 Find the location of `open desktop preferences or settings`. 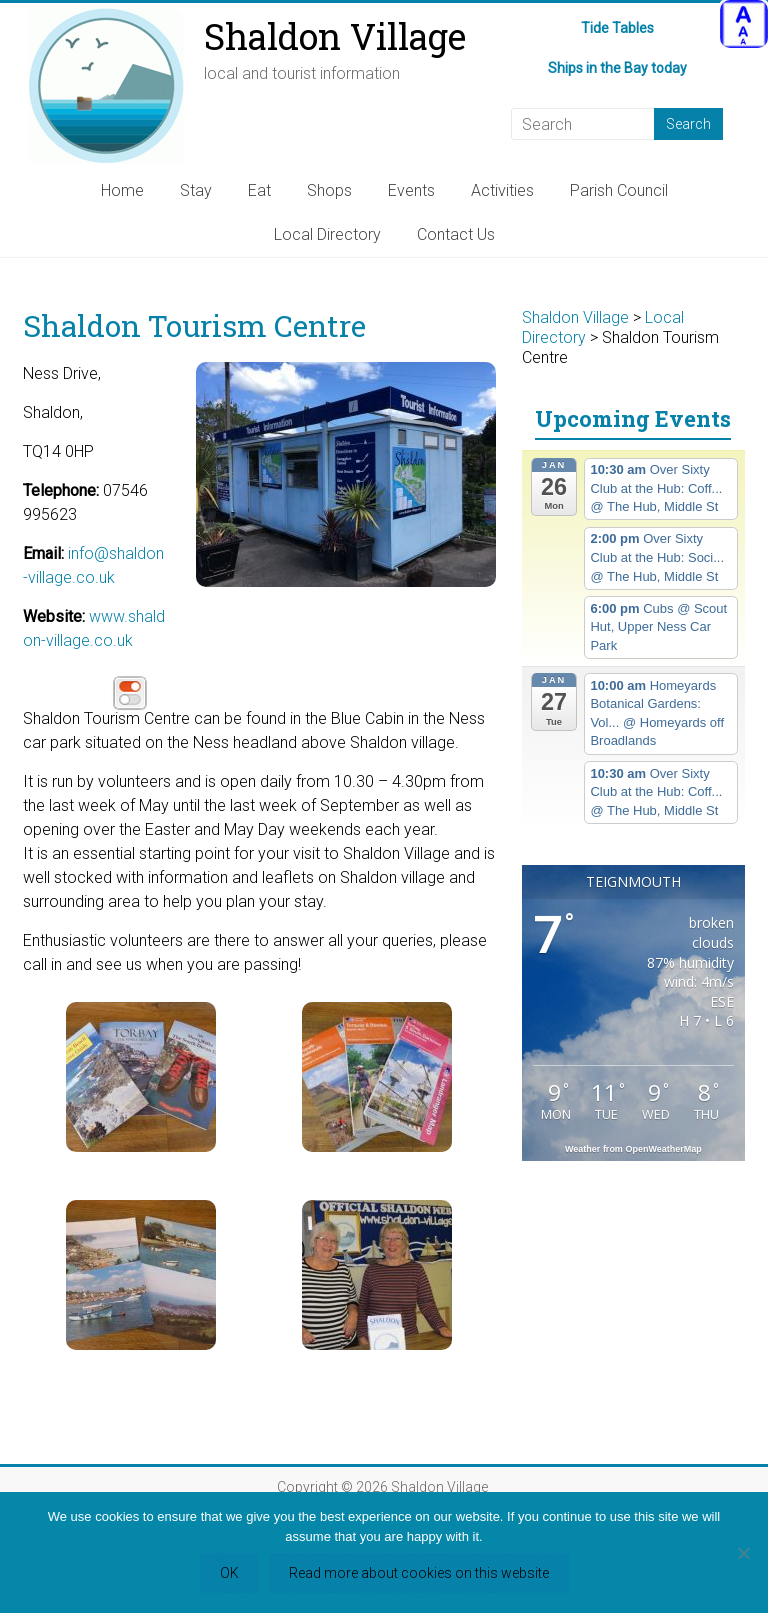

open desktop preferences or settings is located at coordinates (130, 693).